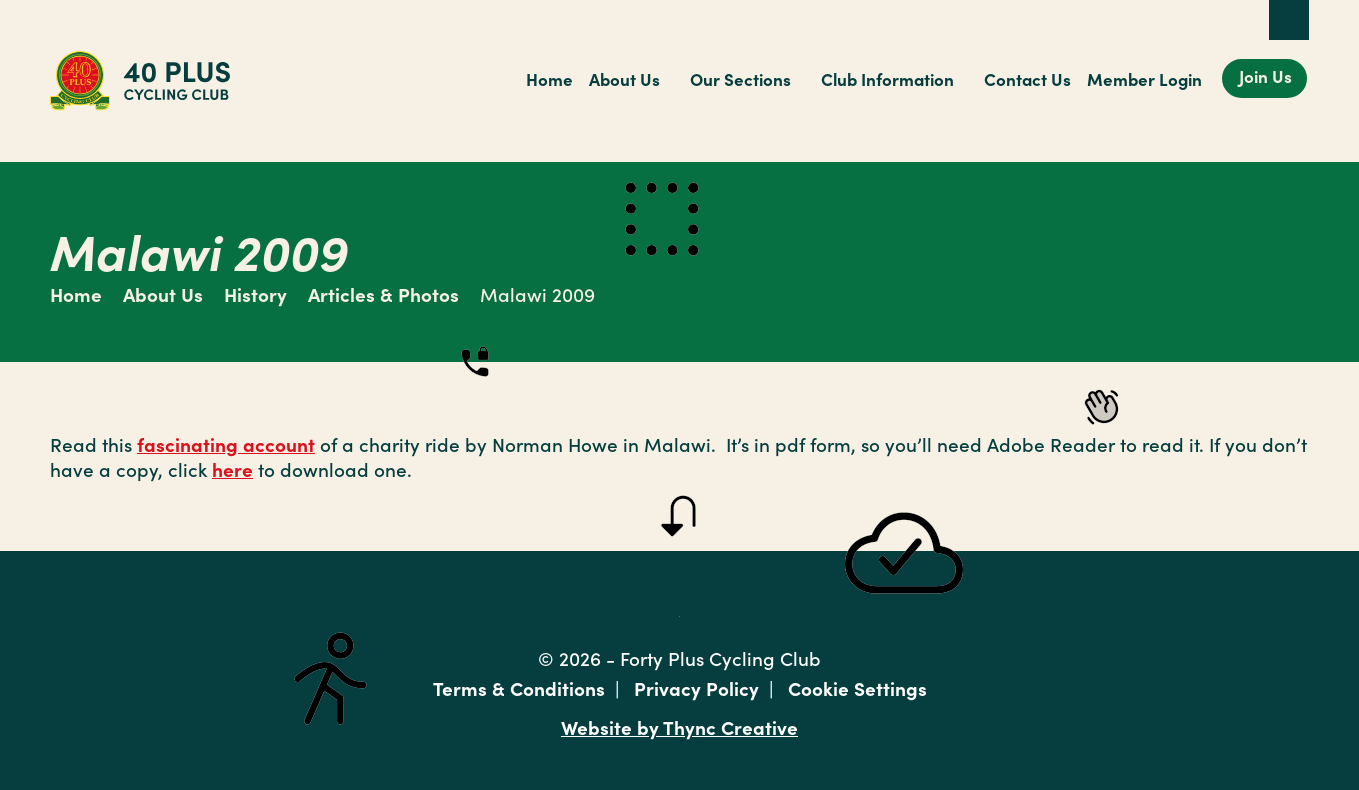 The height and width of the screenshot is (790, 1359). I want to click on file successfully uploaded to cloud, so click(904, 553).